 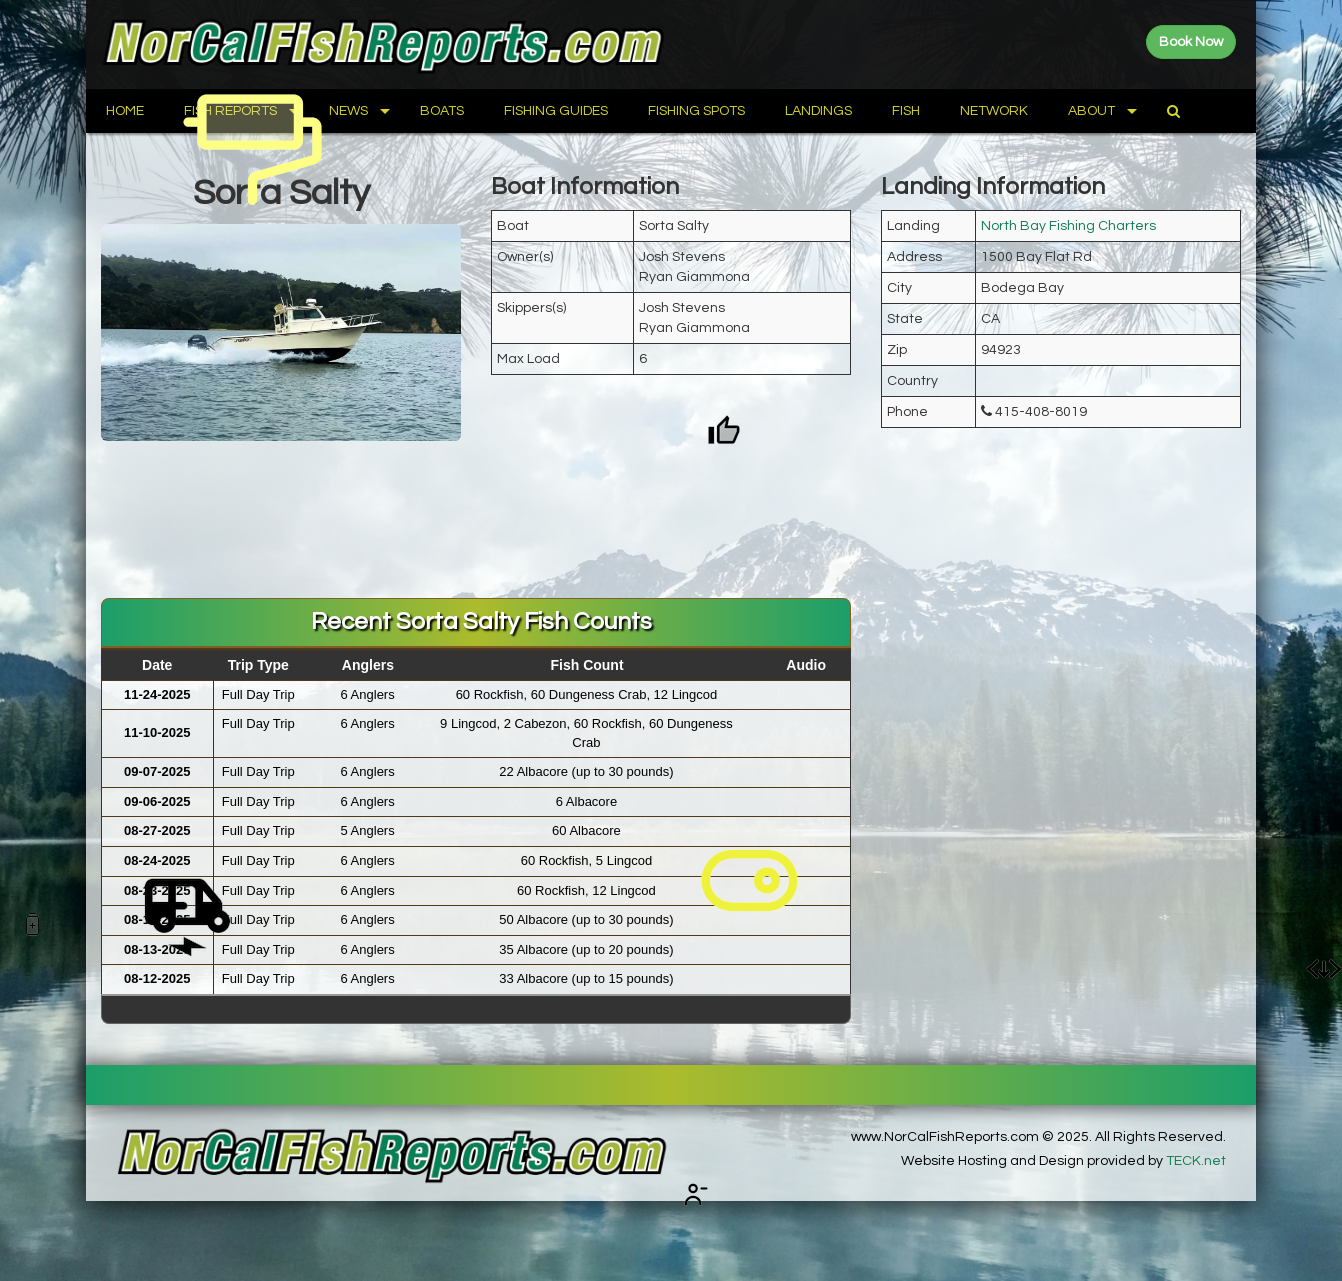 I want to click on download source code or script files, so click(x=1324, y=969).